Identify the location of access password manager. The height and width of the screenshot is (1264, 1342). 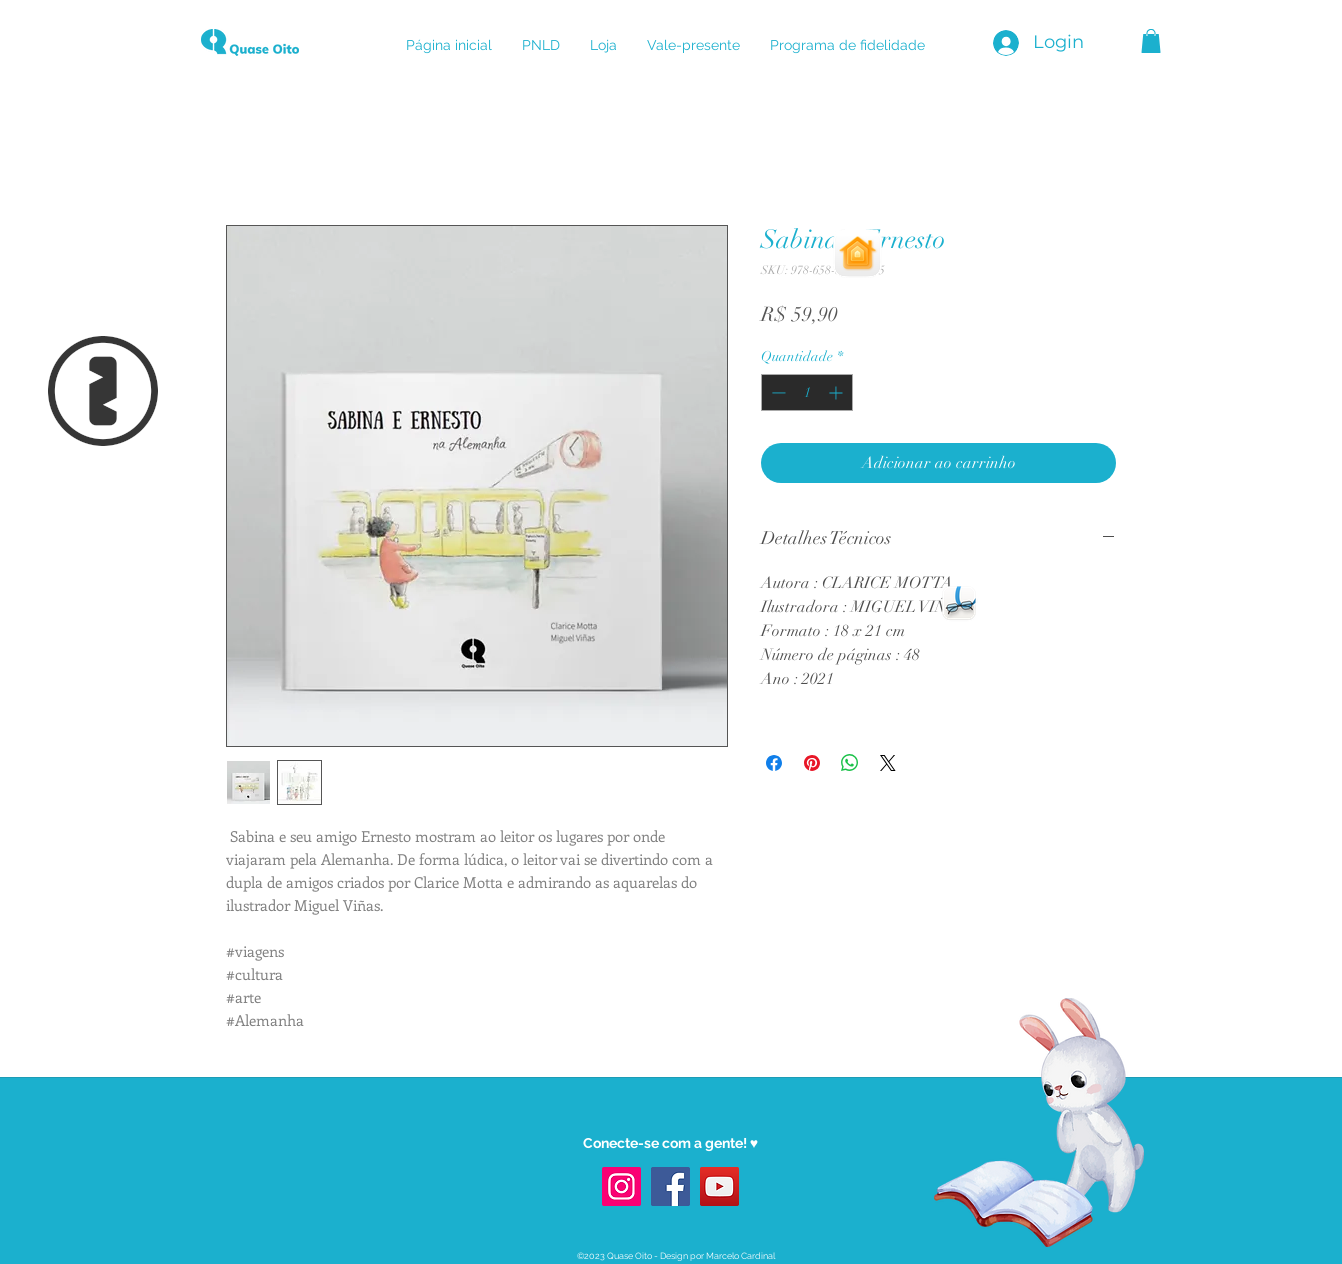
(103, 391).